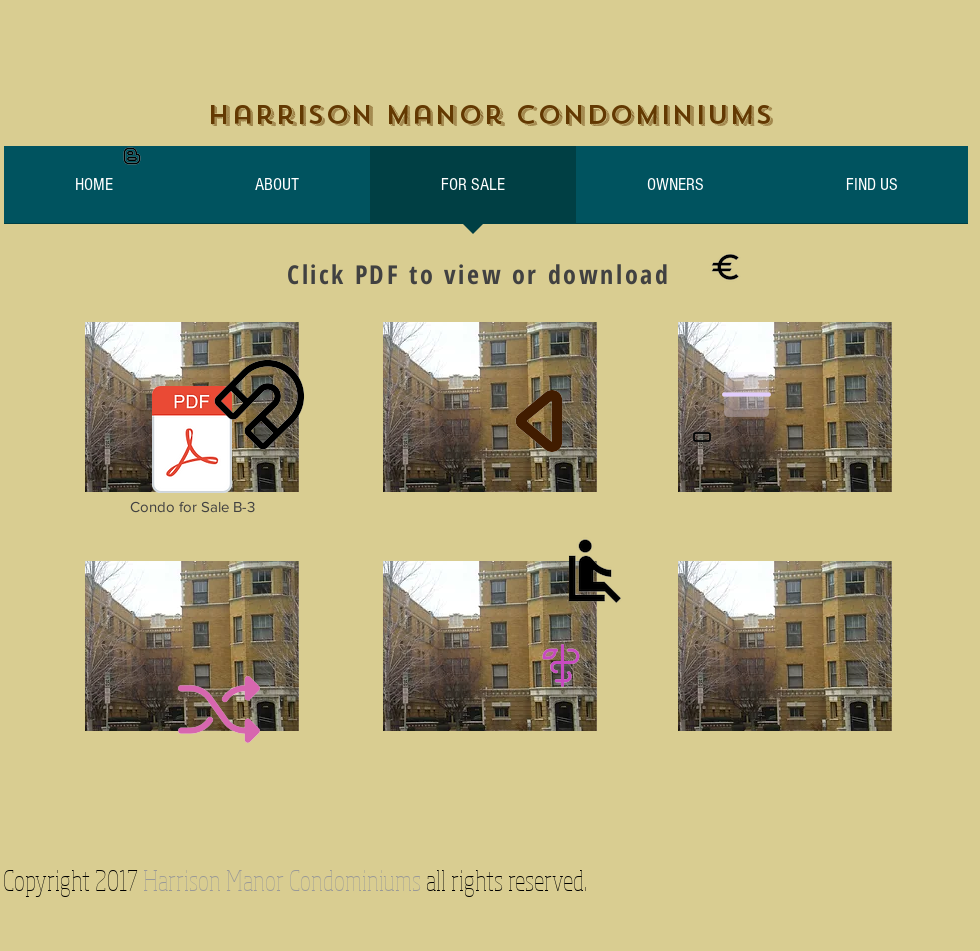  I want to click on view or manage euro currency settings, so click(726, 267).